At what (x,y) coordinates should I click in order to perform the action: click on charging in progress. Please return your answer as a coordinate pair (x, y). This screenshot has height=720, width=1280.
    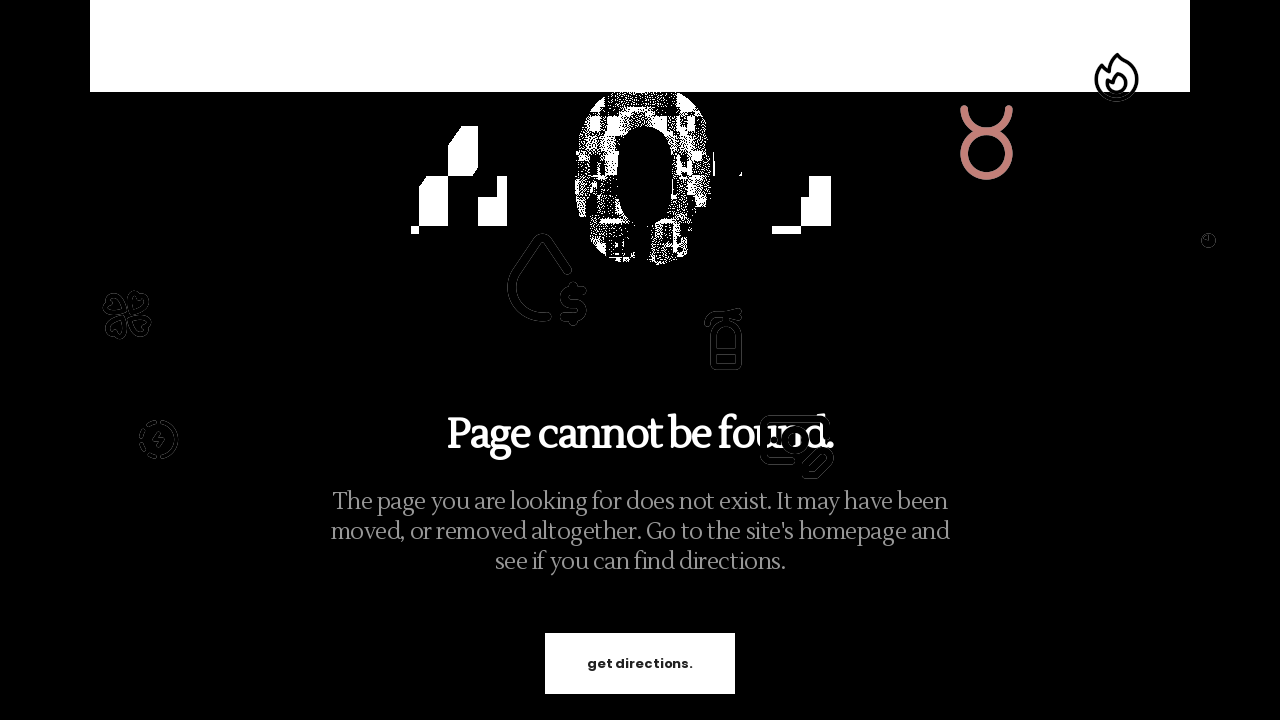
    Looking at the image, I should click on (158, 439).